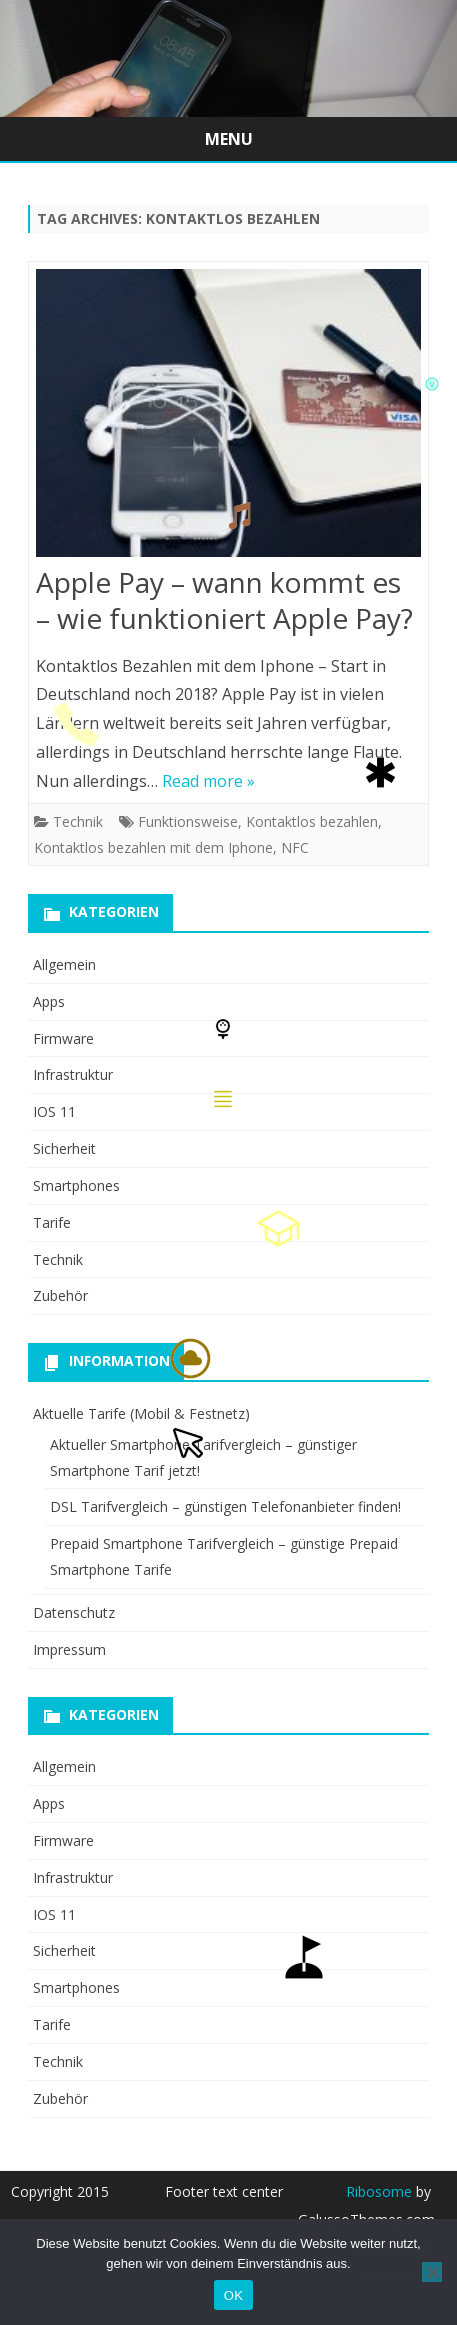  Describe the element at coordinates (223, 1029) in the screenshot. I see `access golf-related features or scores` at that location.